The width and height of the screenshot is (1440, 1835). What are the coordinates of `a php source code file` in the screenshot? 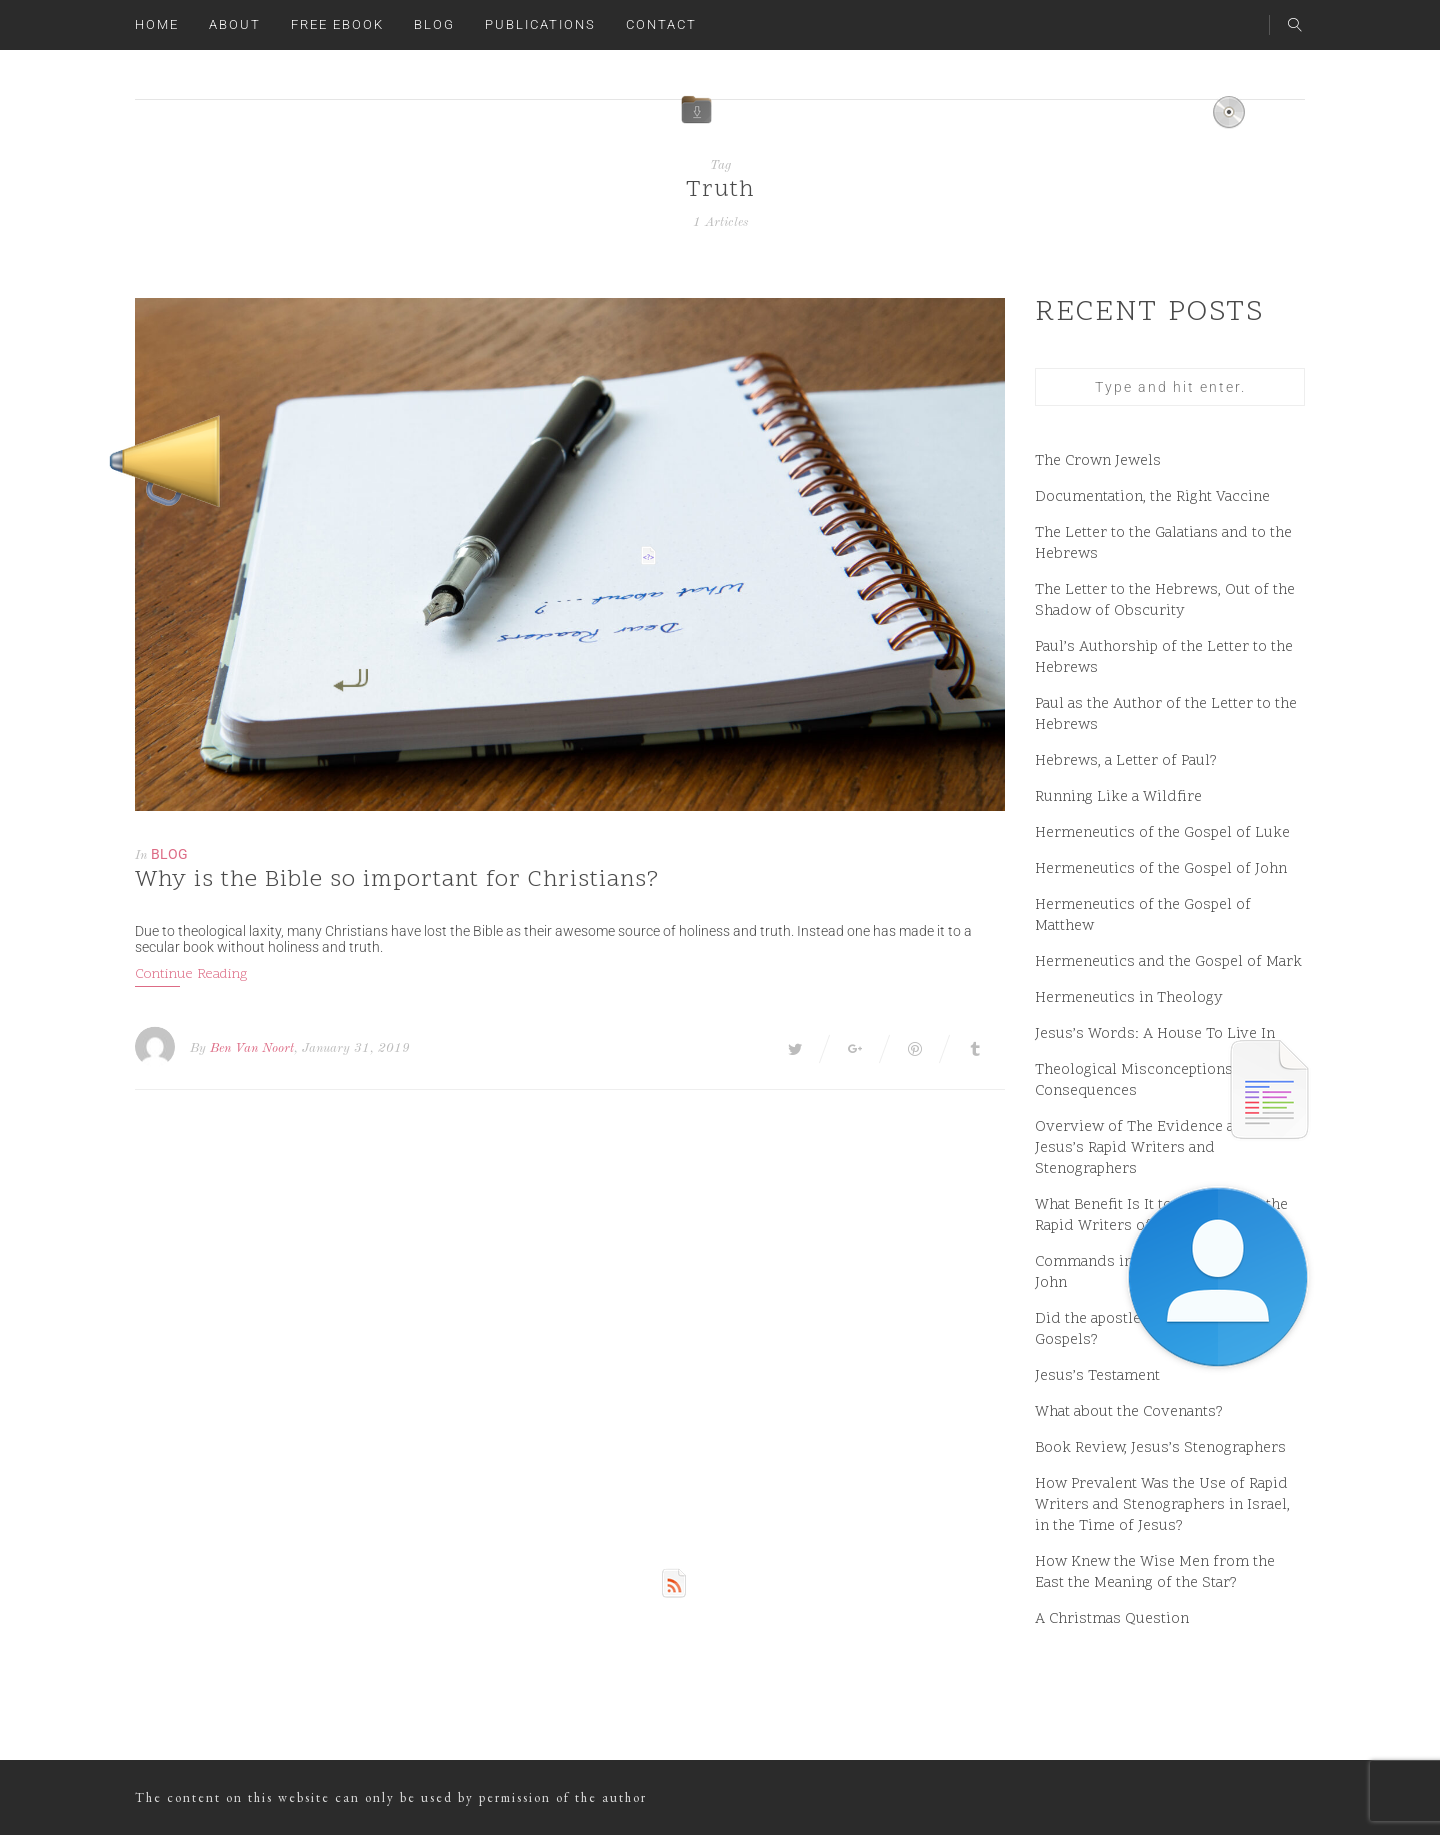 It's located at (648, 555).